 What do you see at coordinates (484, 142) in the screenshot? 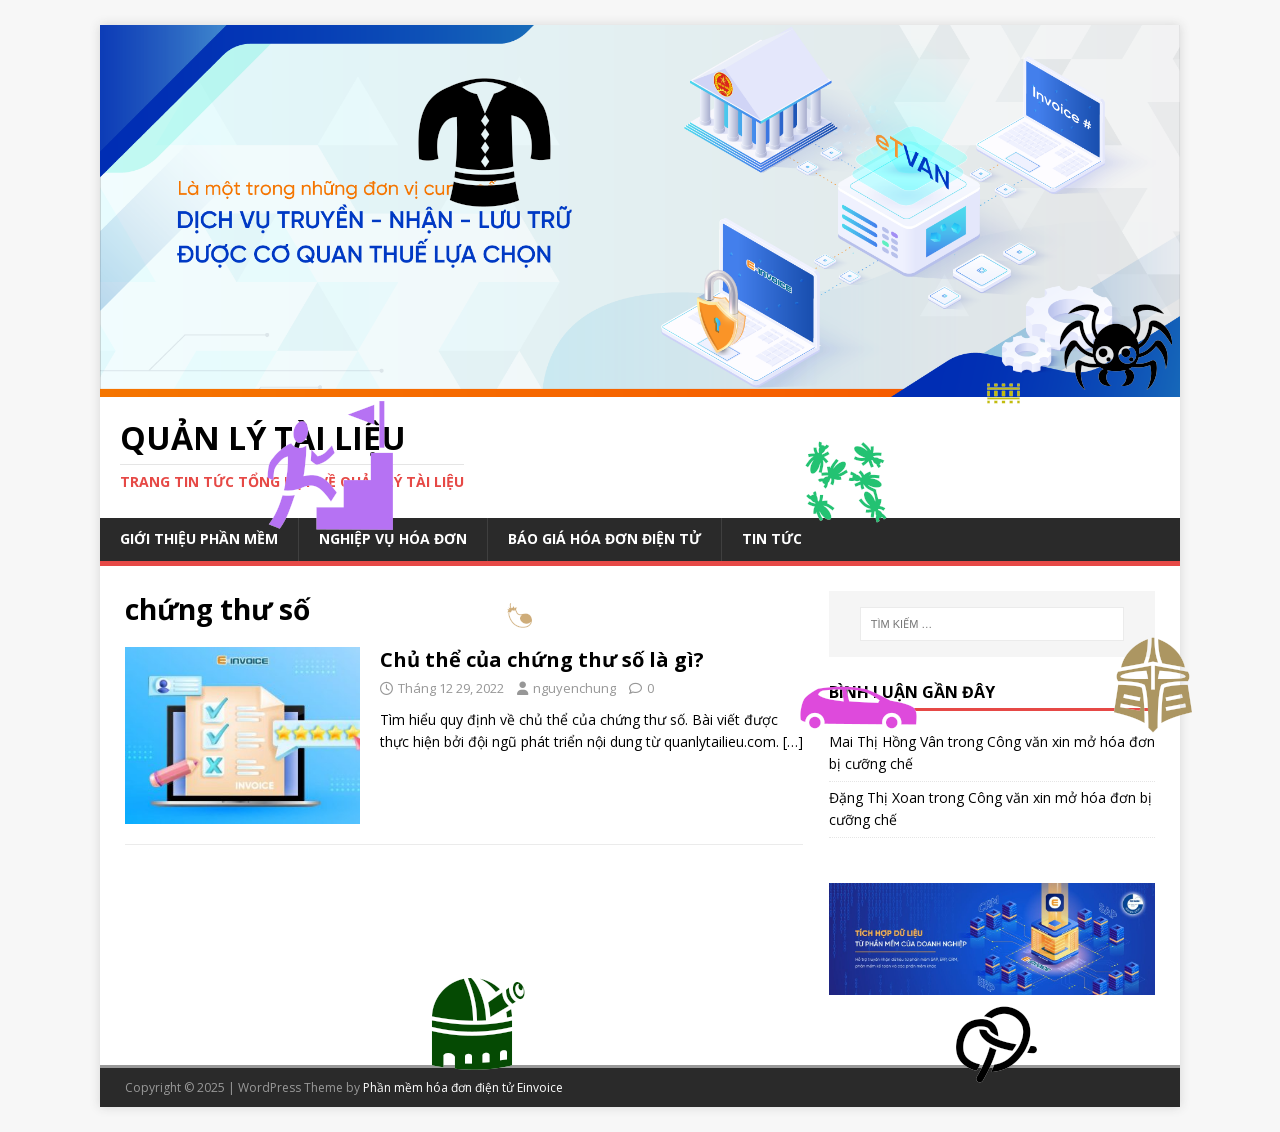
I see `view clothing or apparel items` at bounding box center [484, 142].